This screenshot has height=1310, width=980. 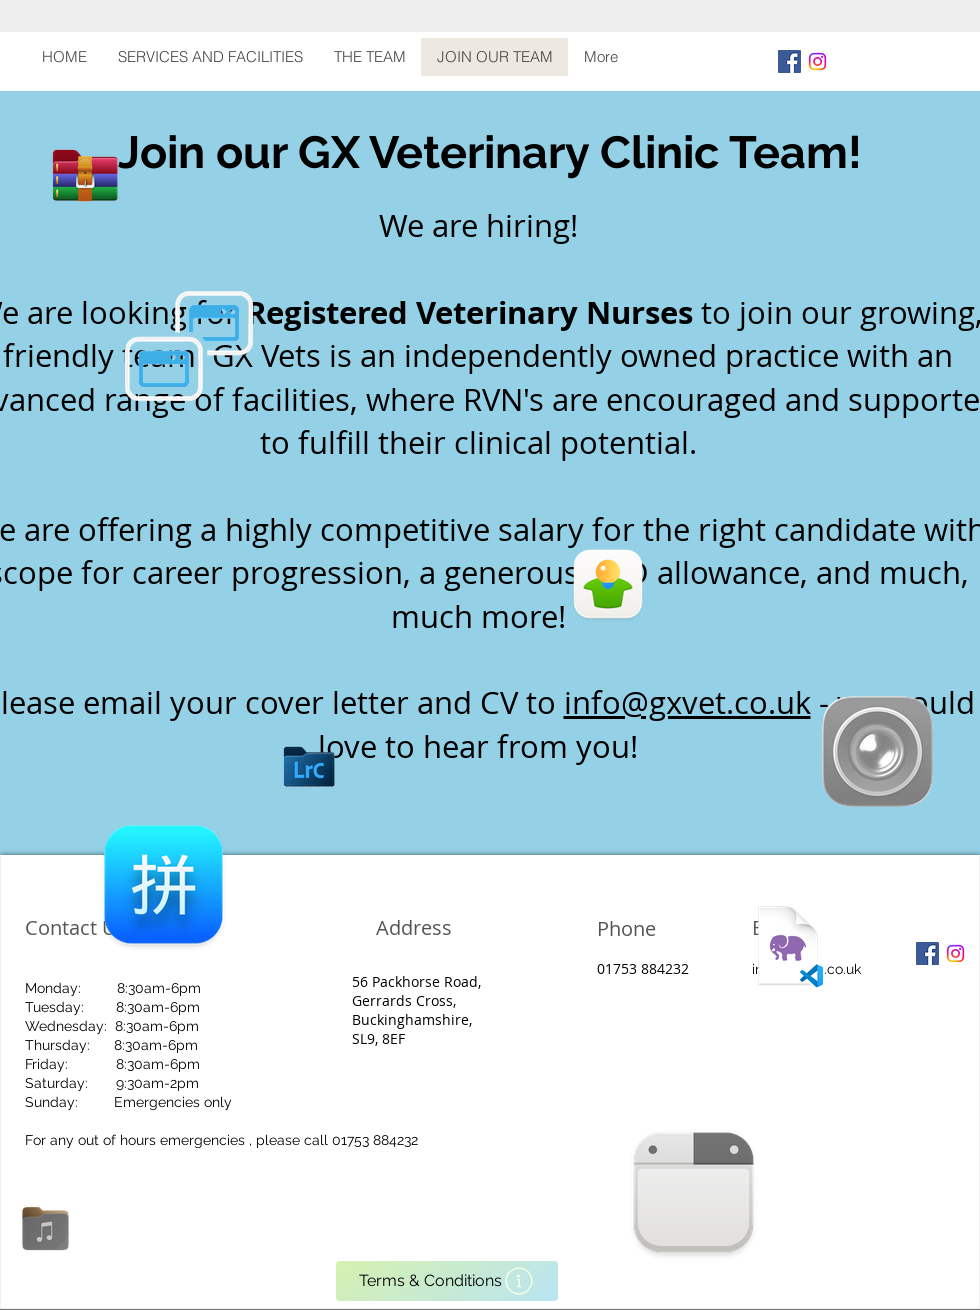 I want to click on open a PHP file in Visual Studio Code, so click(x=788, y=947).